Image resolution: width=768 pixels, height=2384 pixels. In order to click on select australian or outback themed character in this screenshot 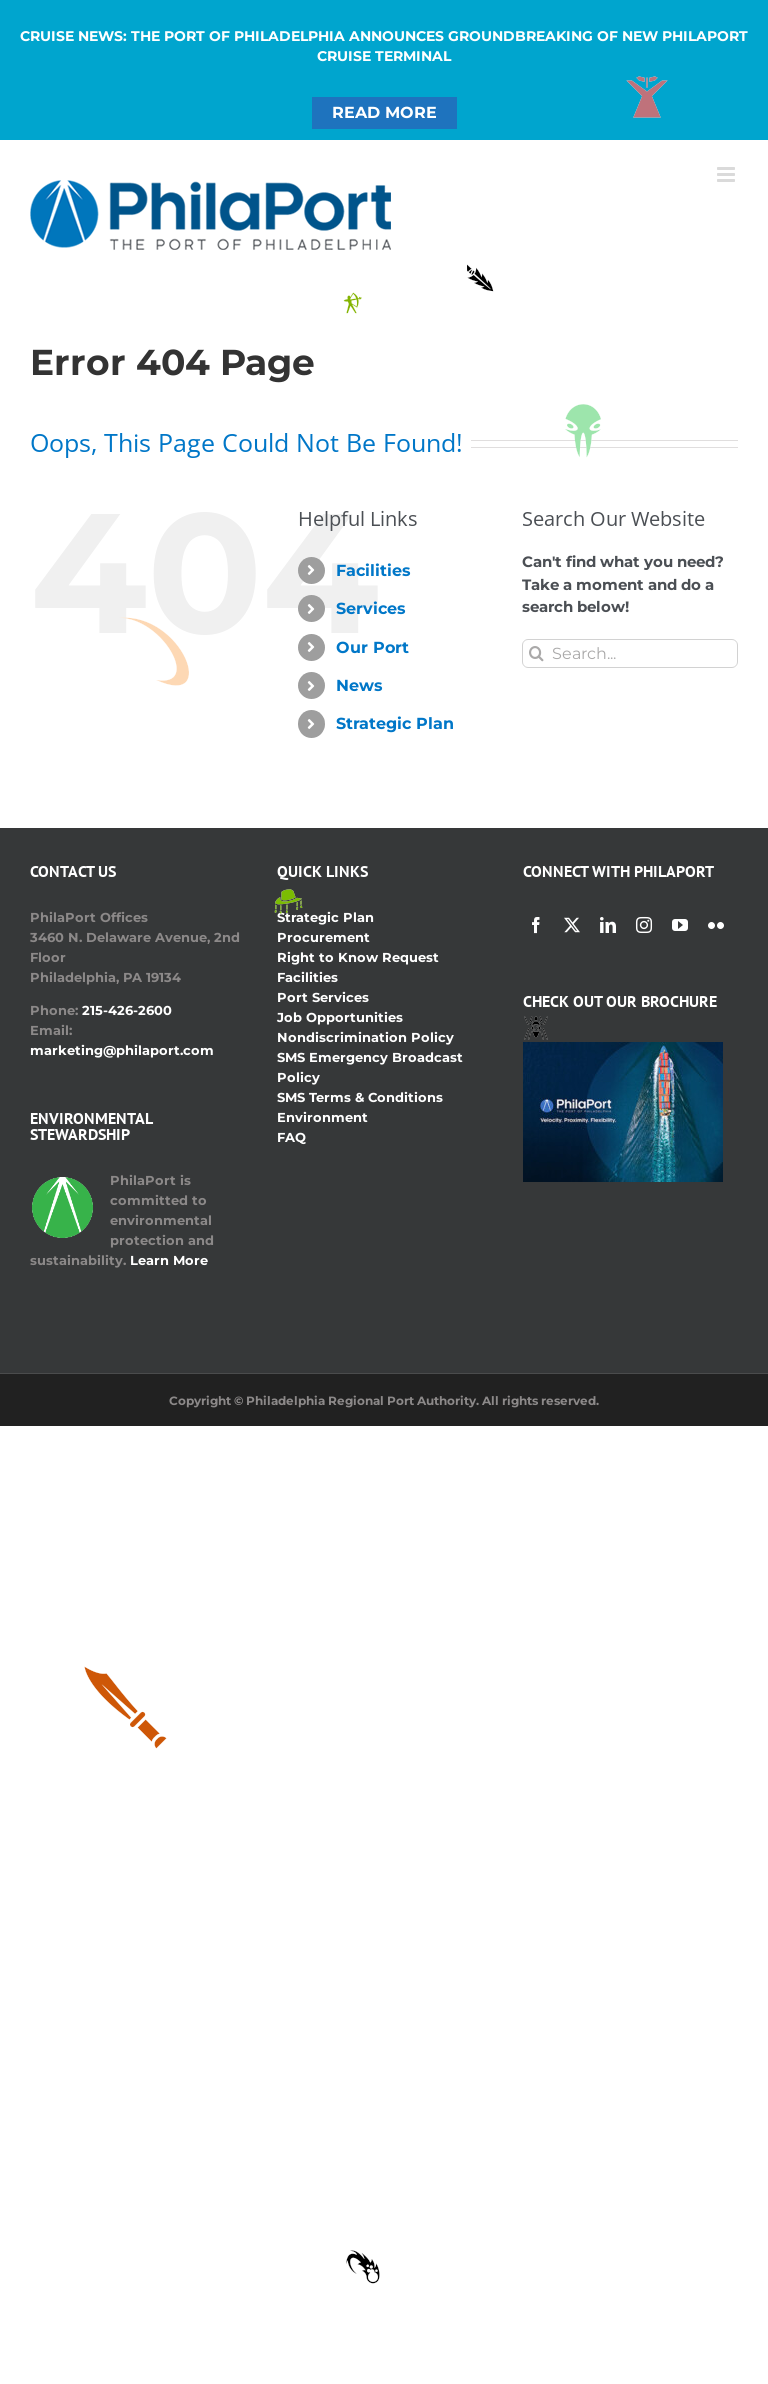, I will do `click(288, 901)`.